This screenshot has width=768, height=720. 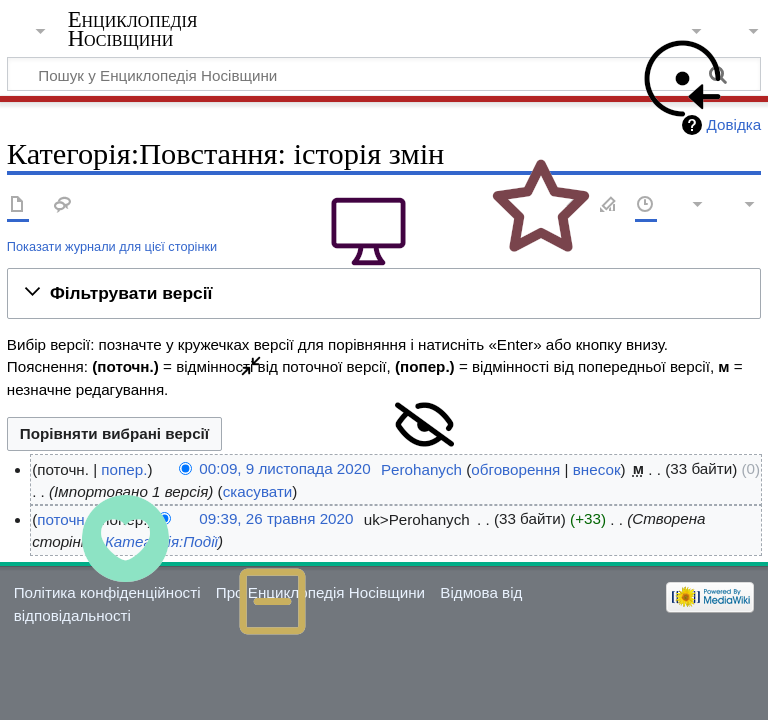 What do you see at coordinates (682, 78) in the screenshot?
I see `indicates an issue is tracked by another issue` at bounding box center [682, 78].